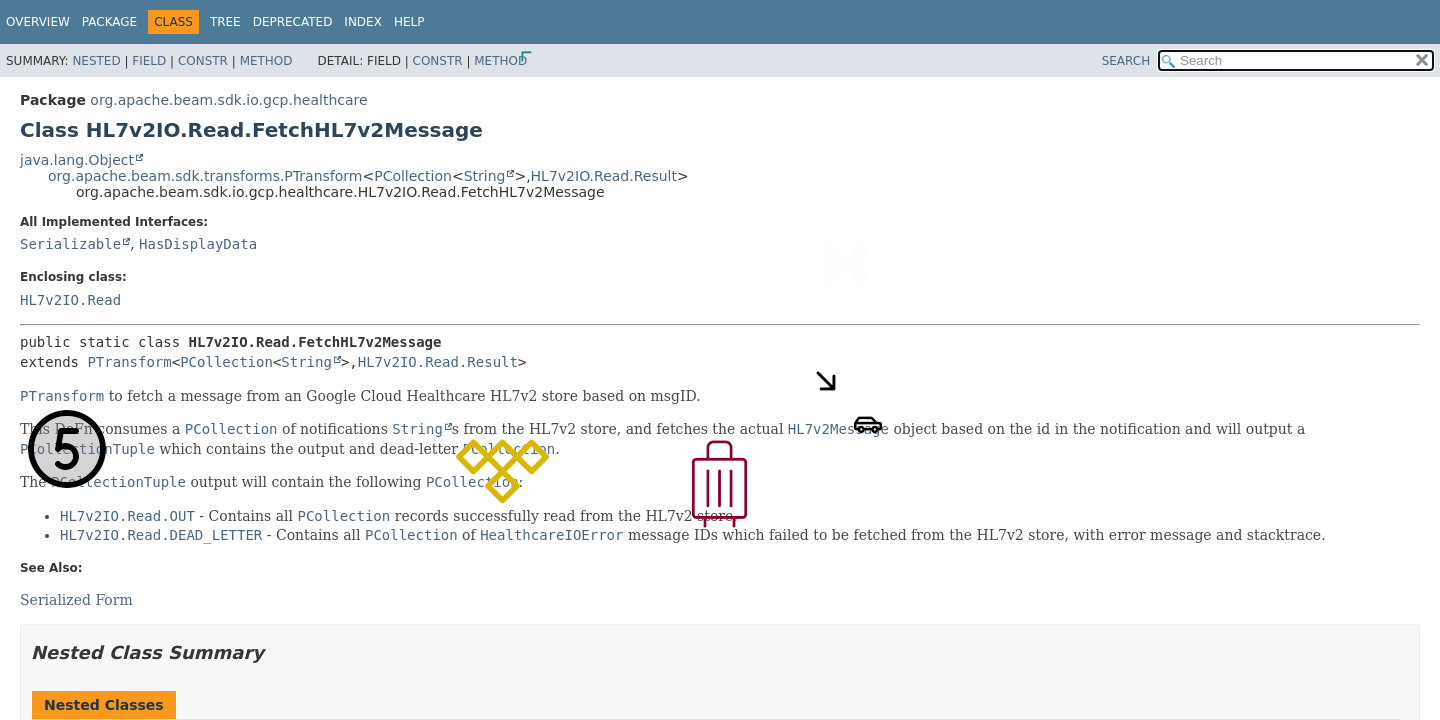  Describe the element at coordinates (868, 424) in the screenshot. I see `access vehicle or car-related settings` at that location.